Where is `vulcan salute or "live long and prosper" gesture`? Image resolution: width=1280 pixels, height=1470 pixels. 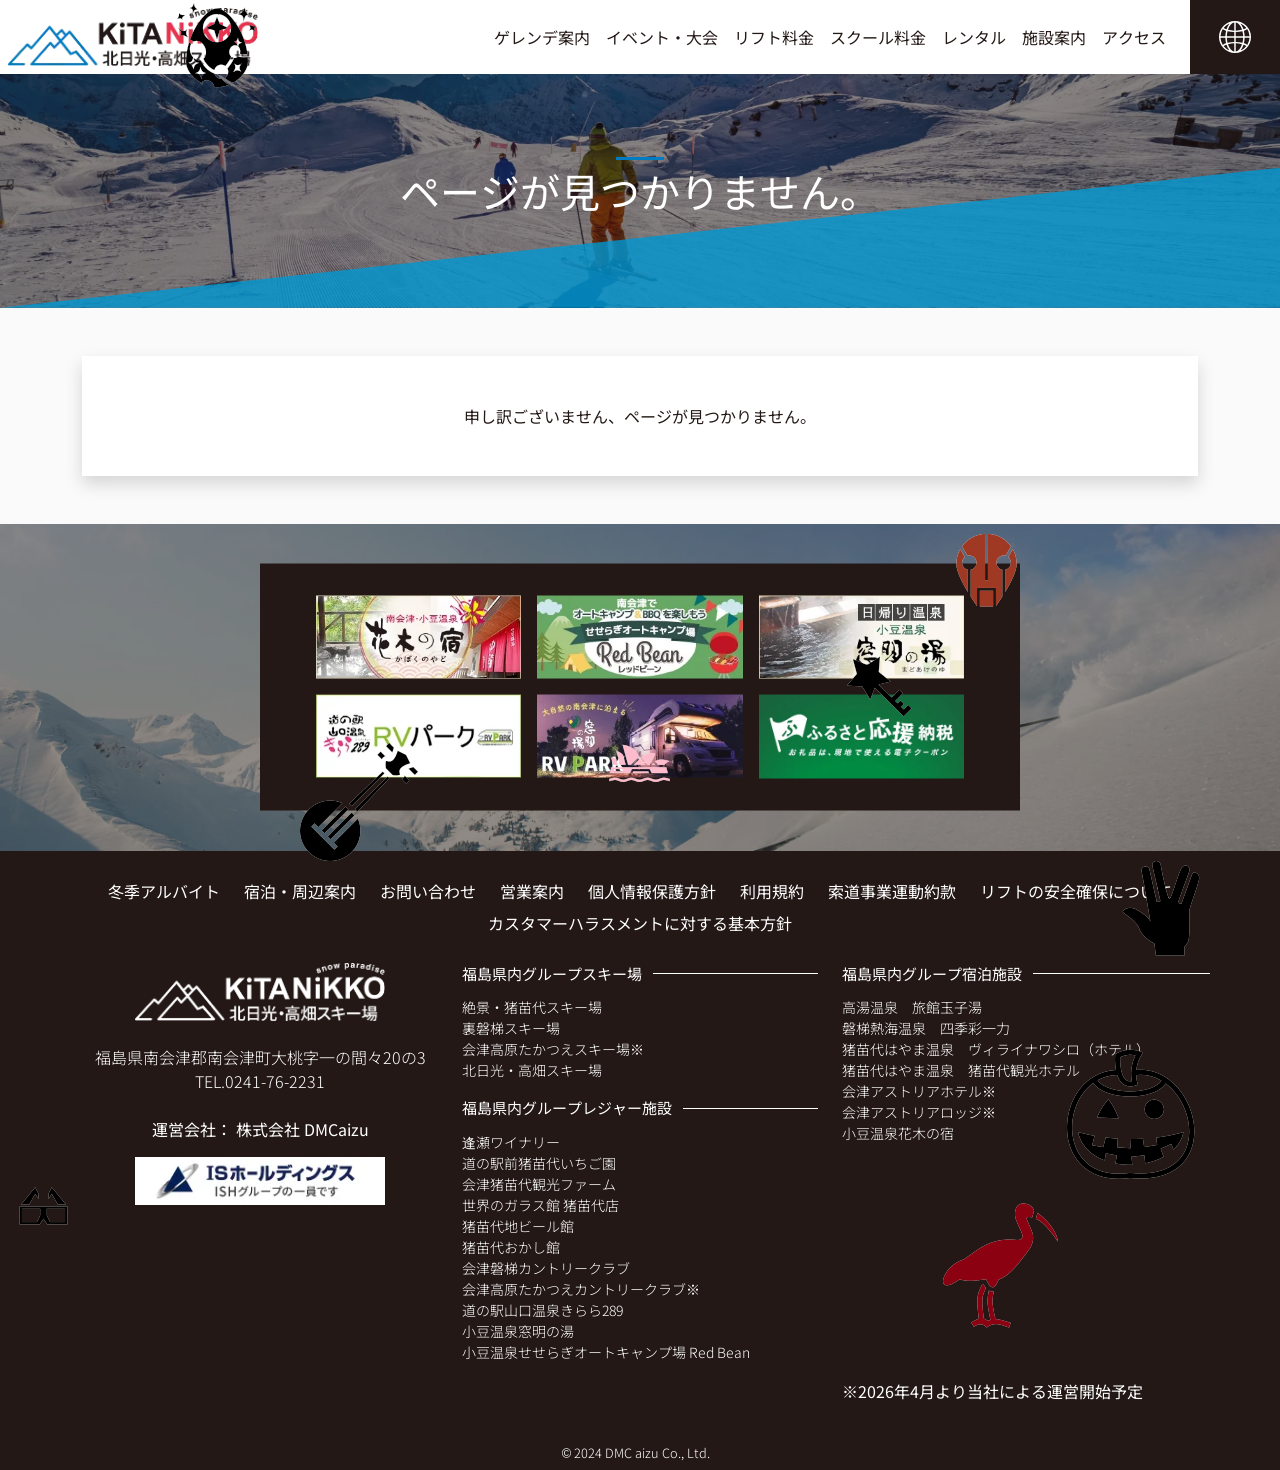 vulcan salute or "live long and prosper" gesture is located at coordinates (1161, 907).